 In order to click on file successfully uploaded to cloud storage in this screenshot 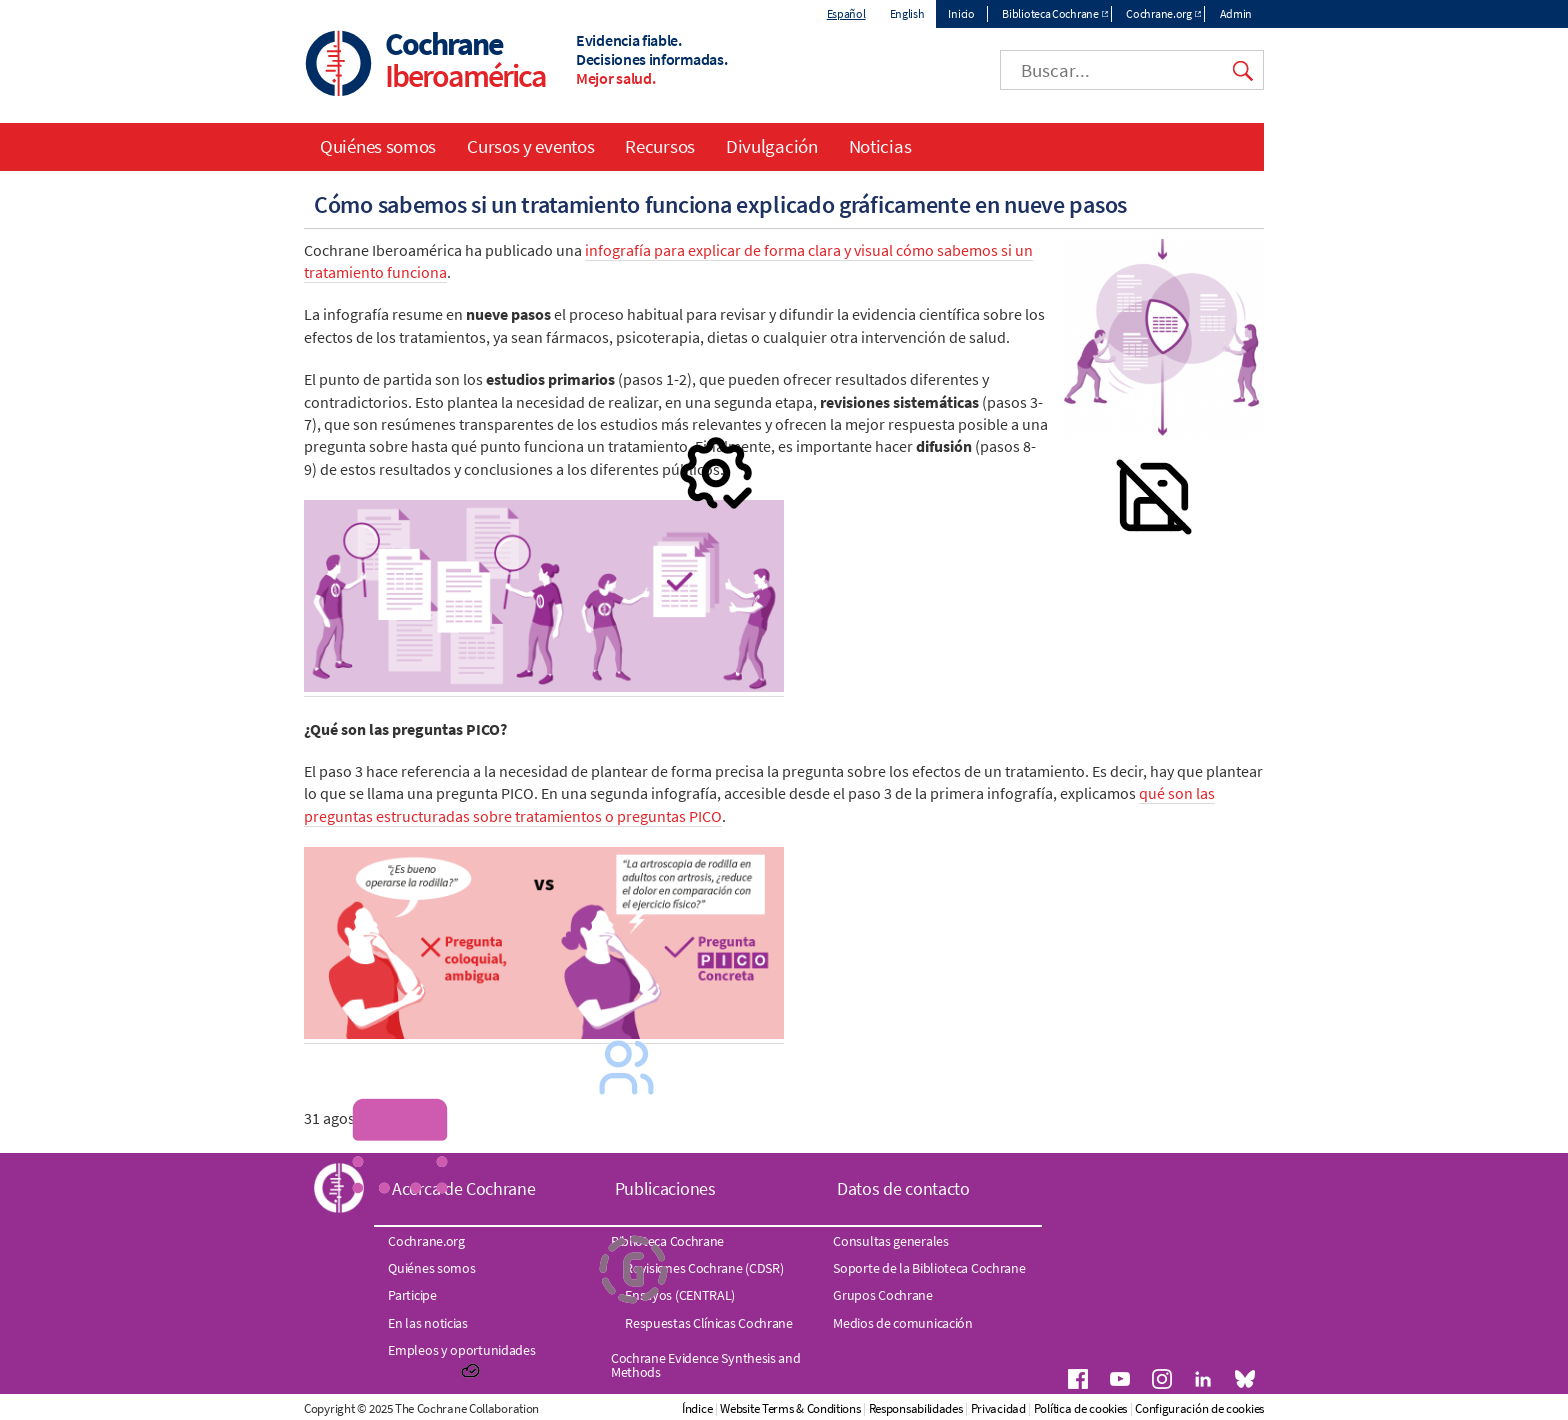, I will do `click(470, 1370)`.